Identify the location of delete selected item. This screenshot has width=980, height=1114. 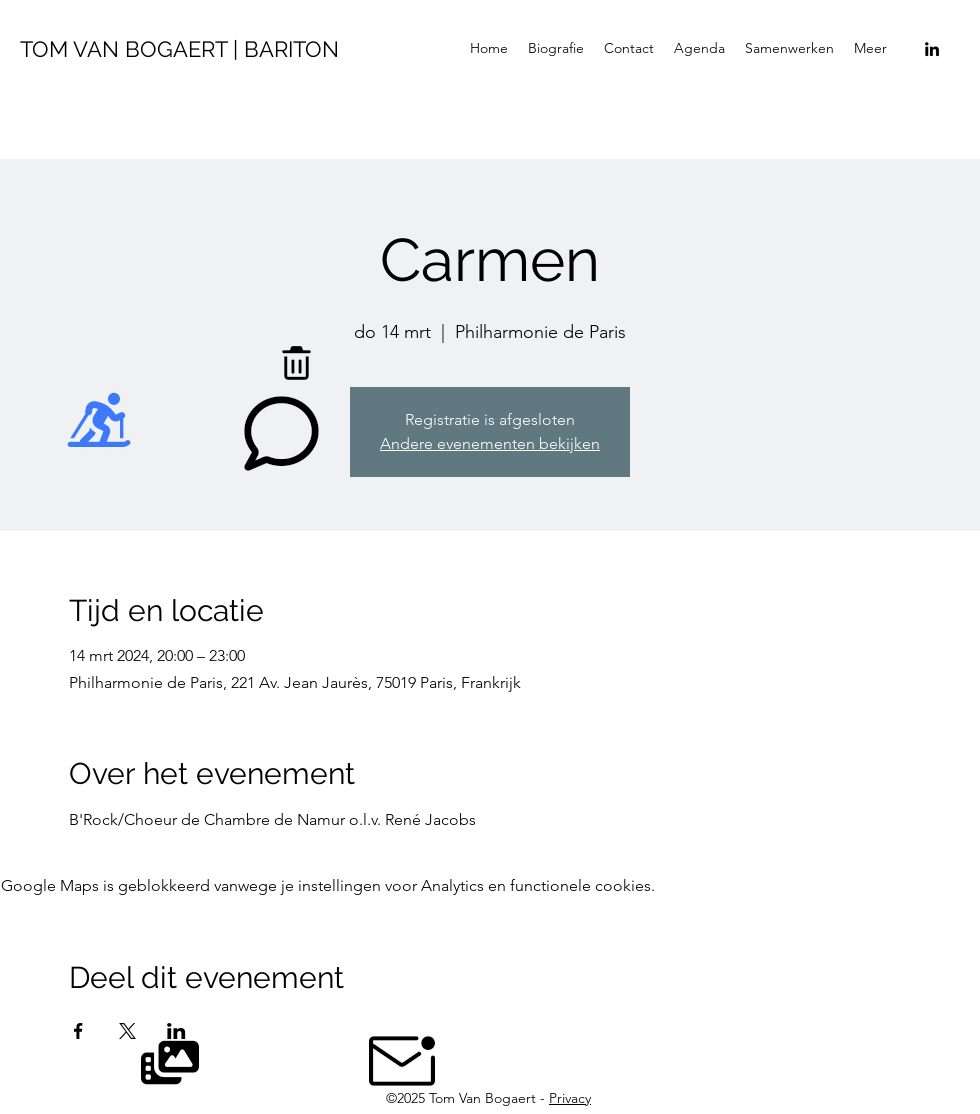
(296, 363).